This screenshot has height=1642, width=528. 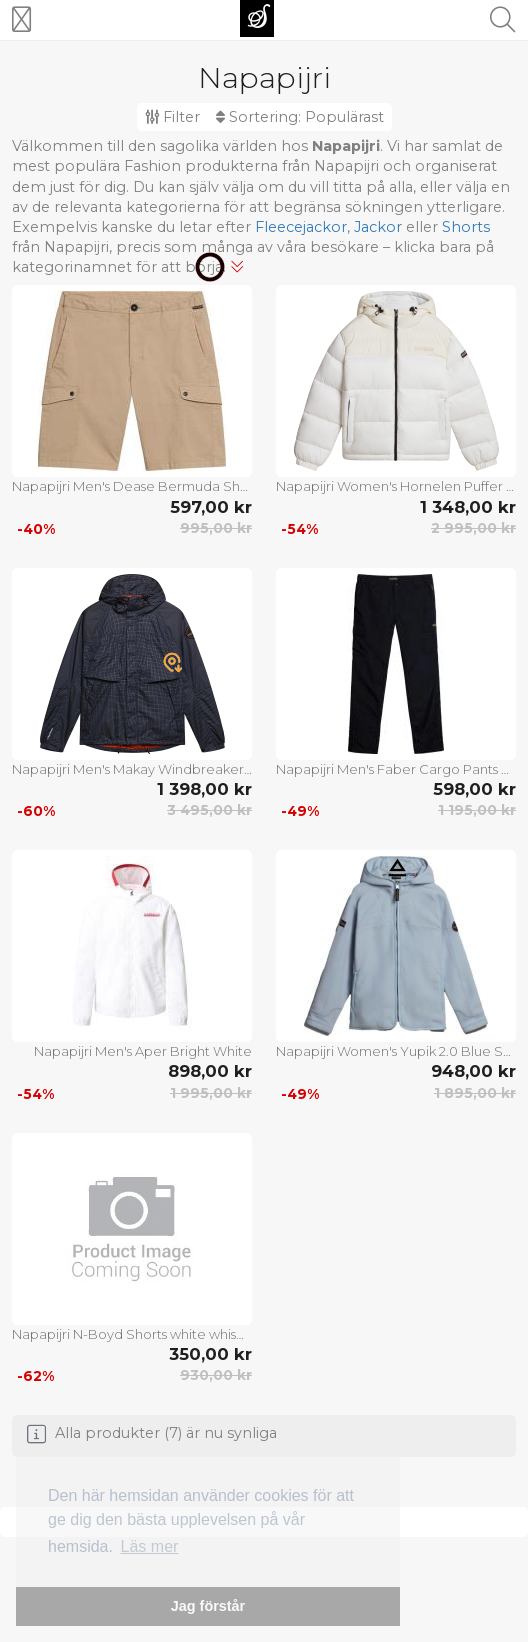 I want to click on indicates an unread item or notification, so click(x=210, y=267).